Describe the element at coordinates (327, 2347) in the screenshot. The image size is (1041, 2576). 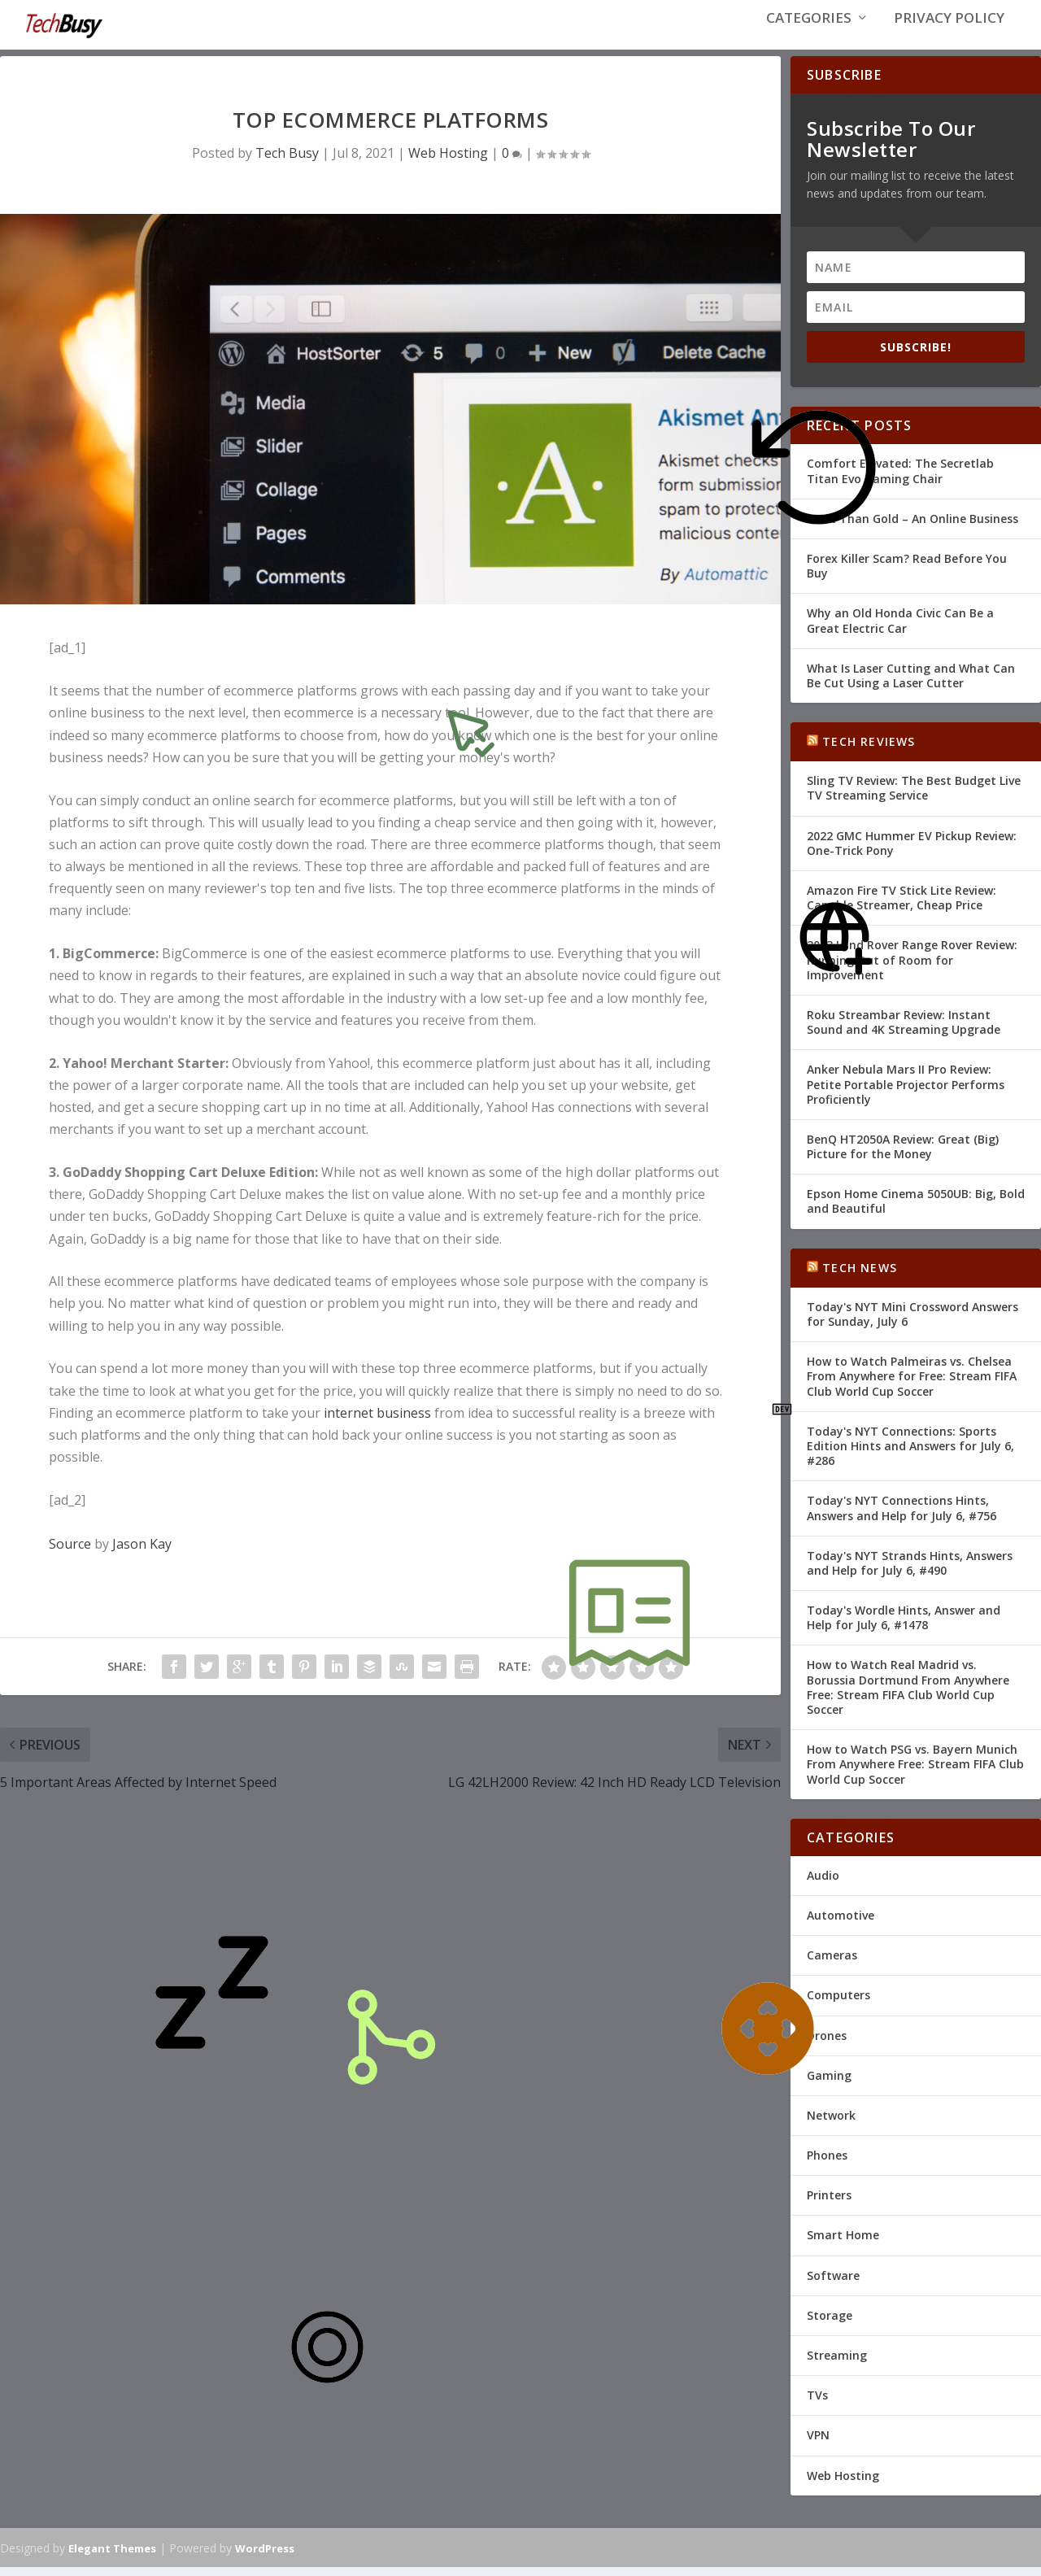
I see `select a single option from a list` at that location.